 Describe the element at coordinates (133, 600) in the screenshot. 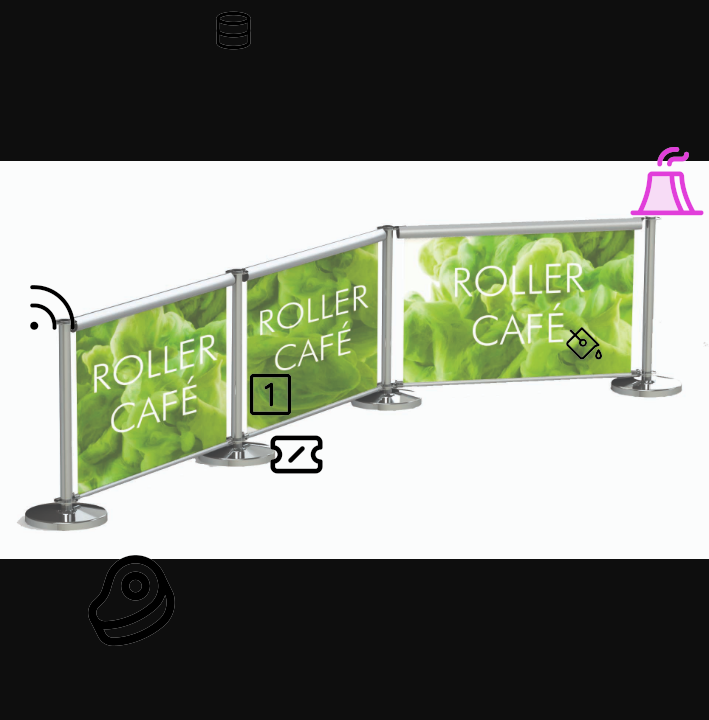

I see `filter recipes by beef or red meat` at that location.